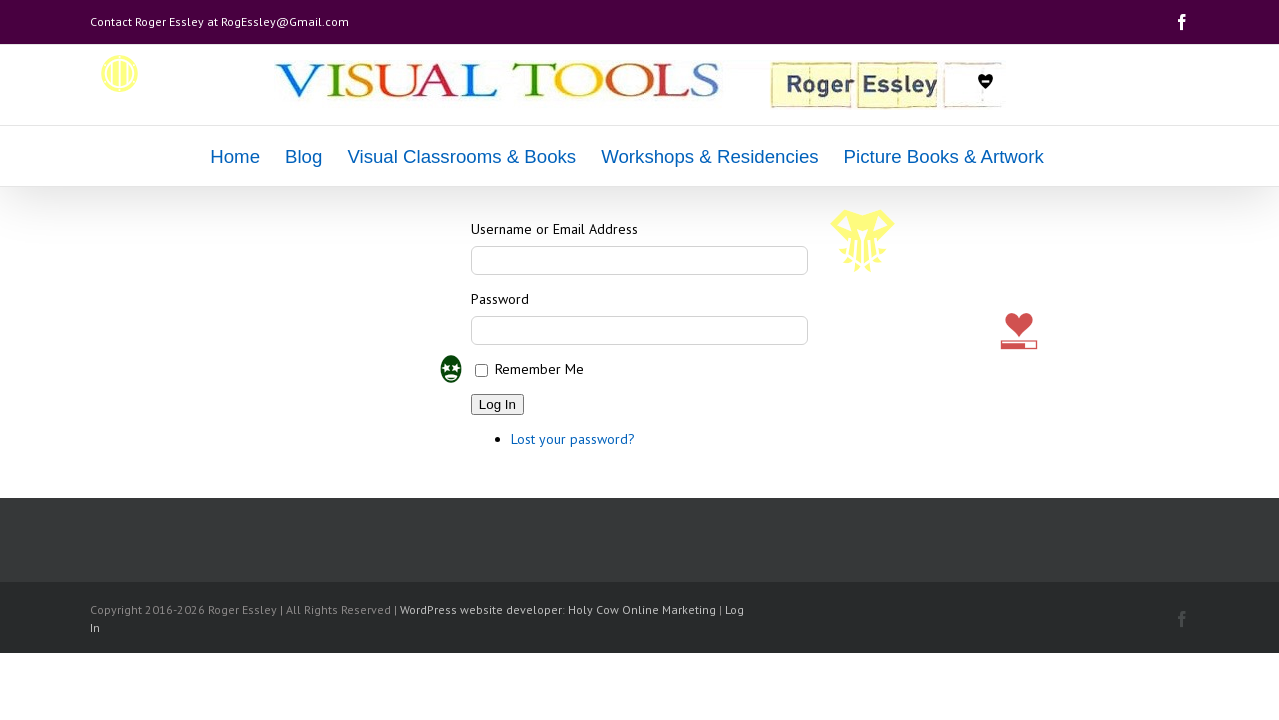 The height and width of the screenshot is (720, 1279). What do you see at coordinates (862, 240) in the screenshot?
I see `represents a creature type or monster in a game` at bounding box center [862, 240].